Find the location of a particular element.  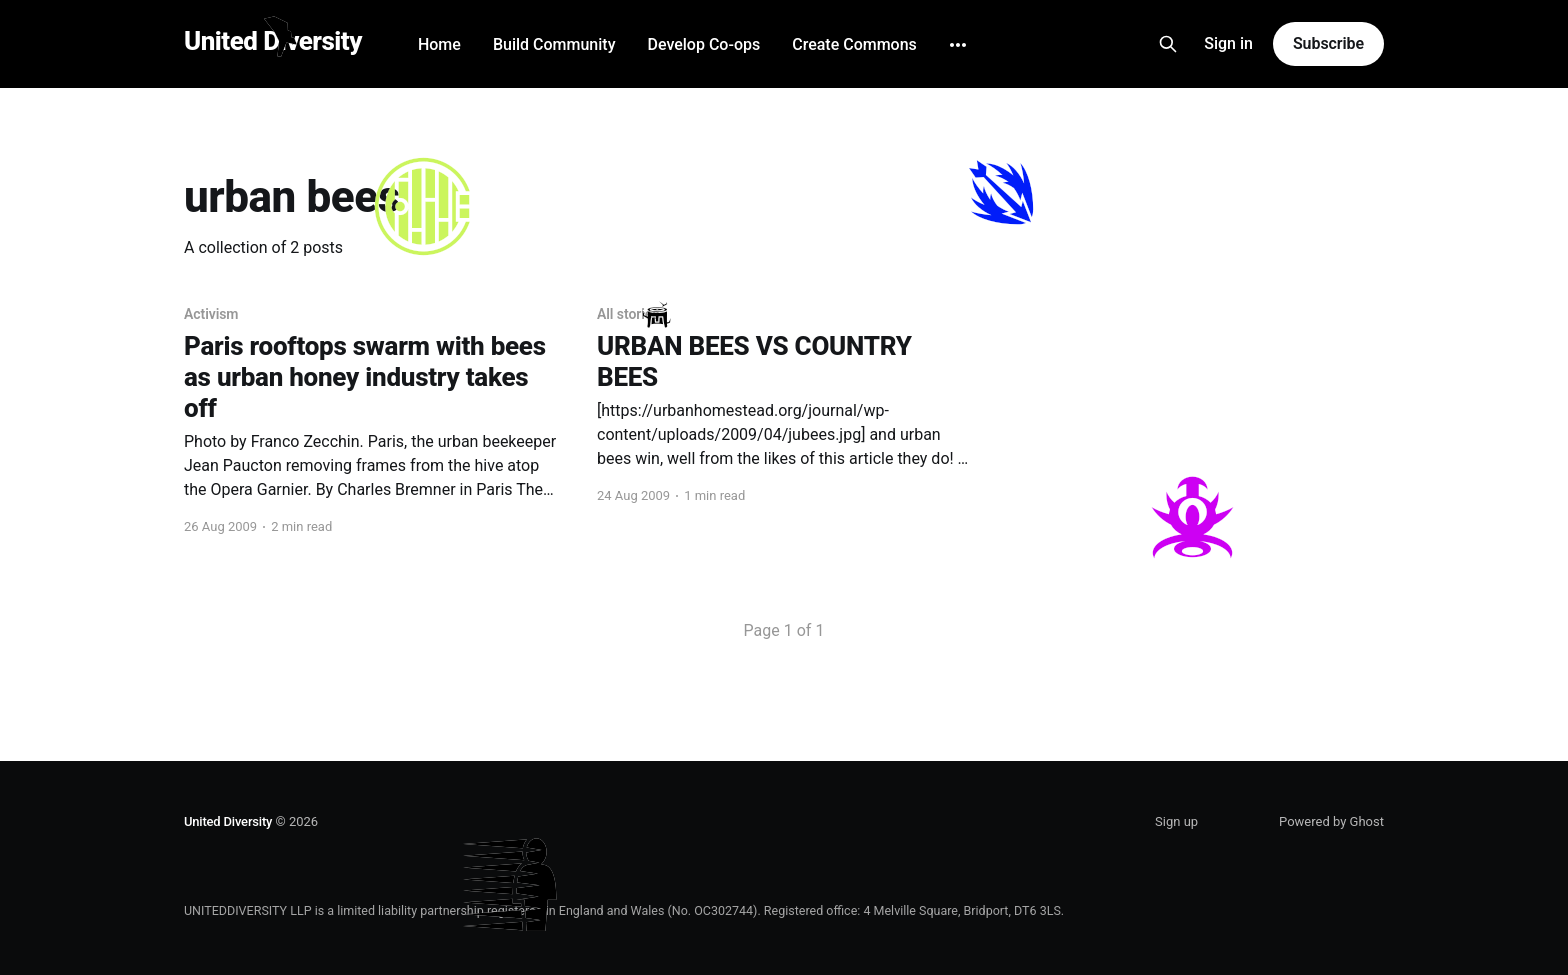

select moldova as your country or region is located at coordinates (280, 36).